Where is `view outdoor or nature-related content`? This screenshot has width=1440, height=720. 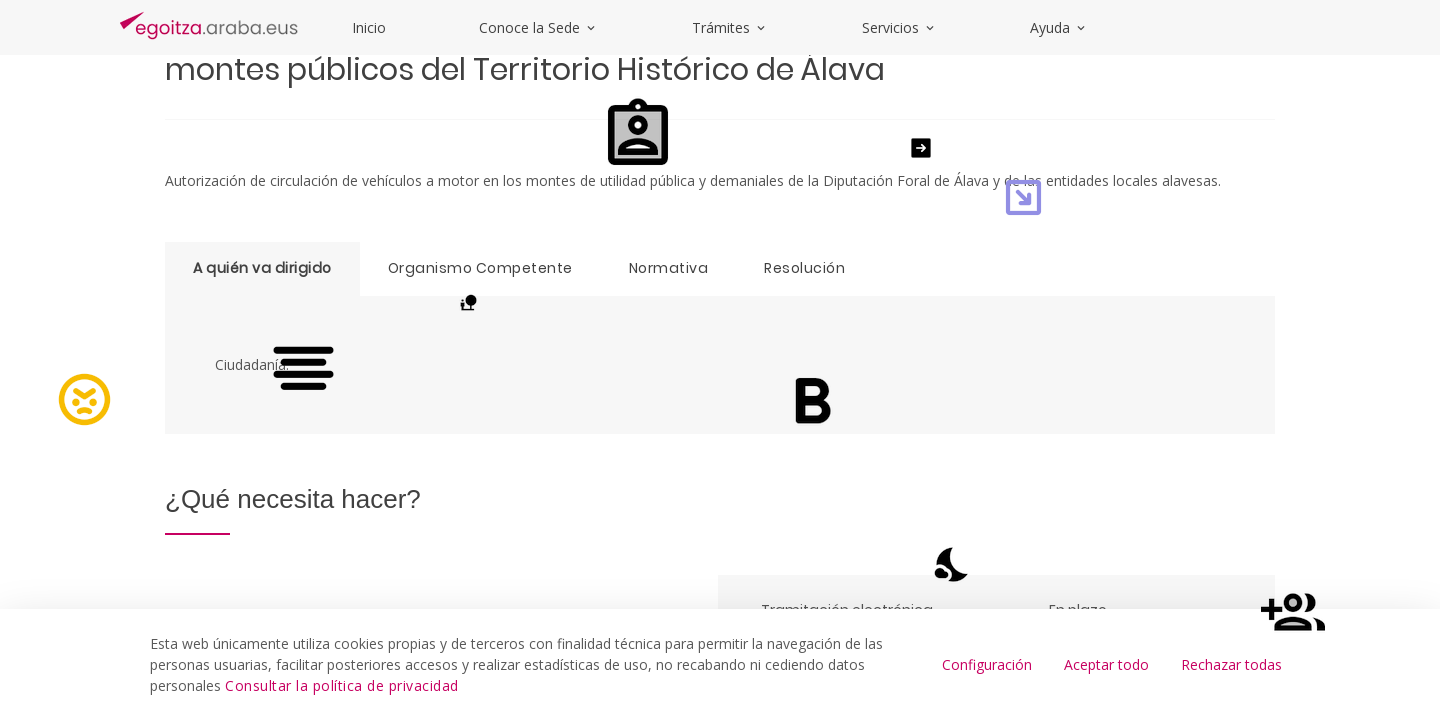 view outdoor or nature-related content is located at coordinates (468, 302).